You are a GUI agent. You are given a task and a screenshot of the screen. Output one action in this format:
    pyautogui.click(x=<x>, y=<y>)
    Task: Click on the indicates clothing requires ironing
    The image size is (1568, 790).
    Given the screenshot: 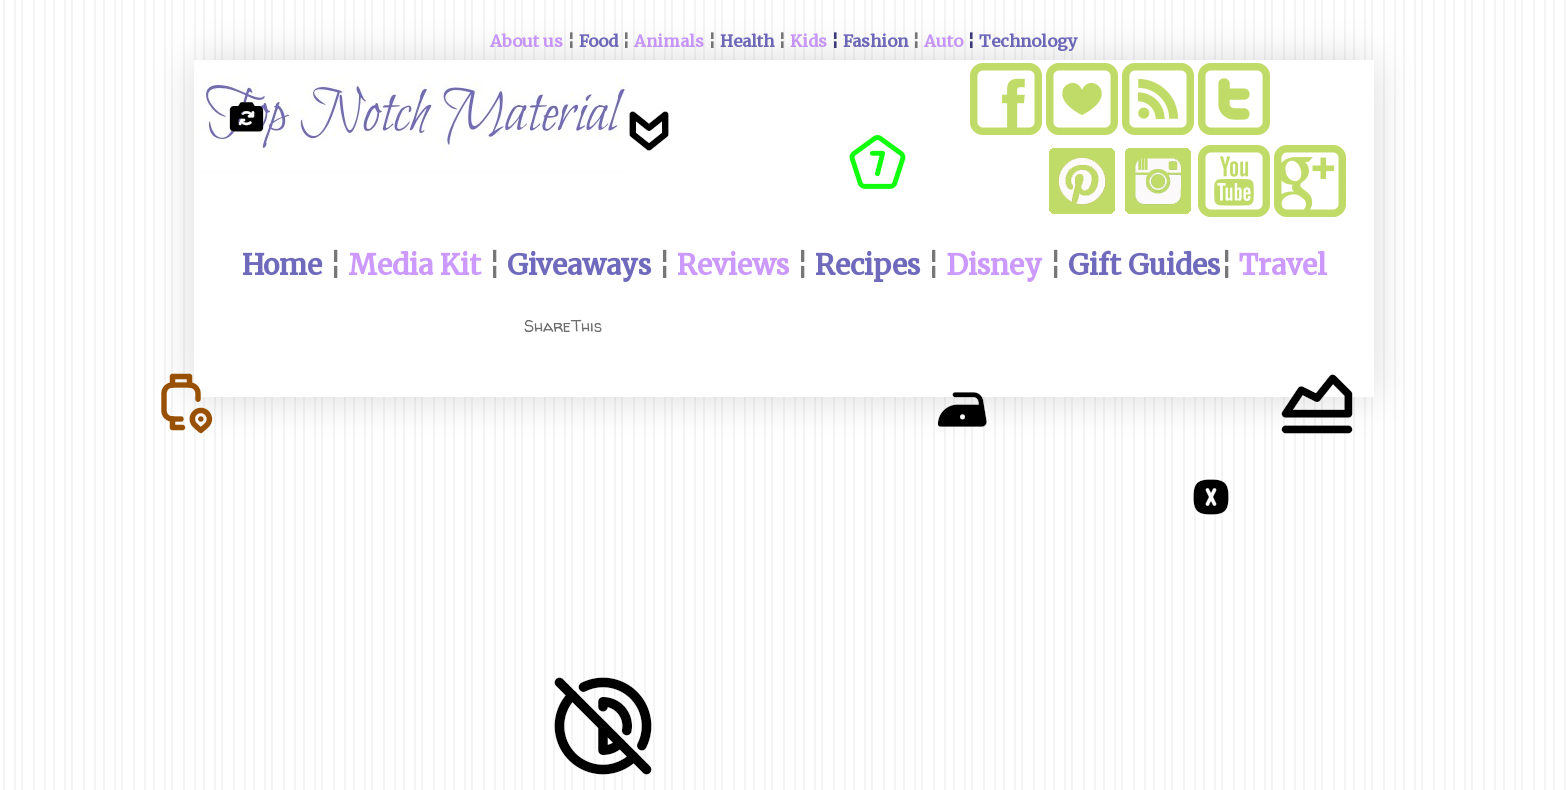 What is the action you would take?
    pyautogui.click(x=962, y=409)
    